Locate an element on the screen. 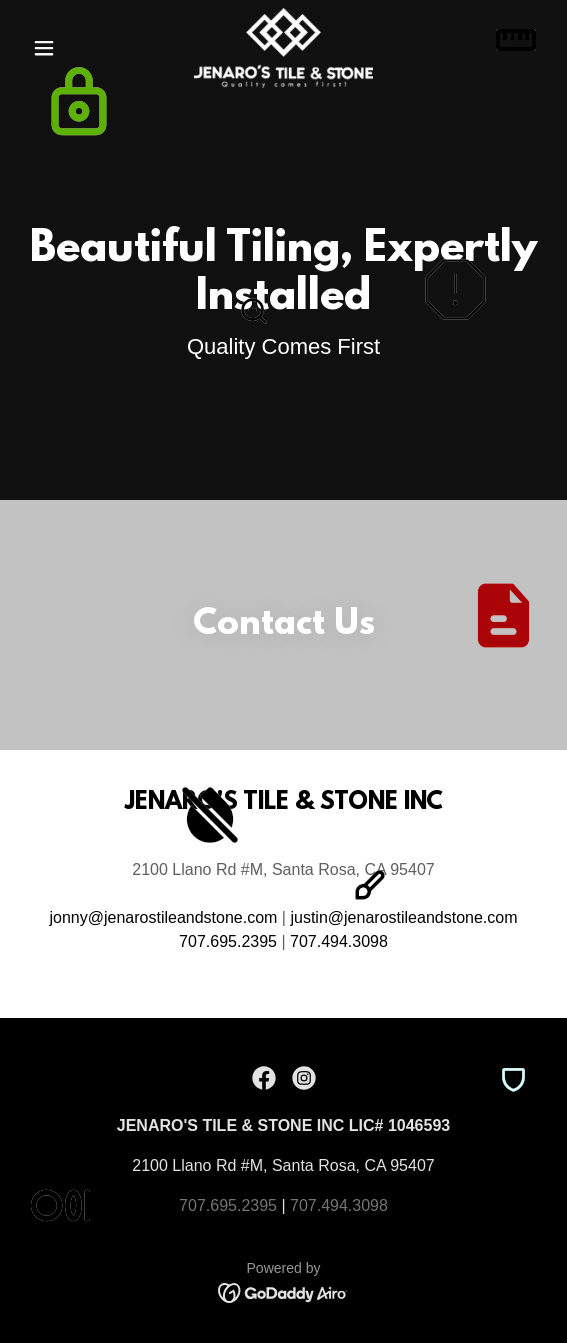 The height and width of the screenshot is (1343, 567). access drawing or painting tools is located at coordinates (370, 885).